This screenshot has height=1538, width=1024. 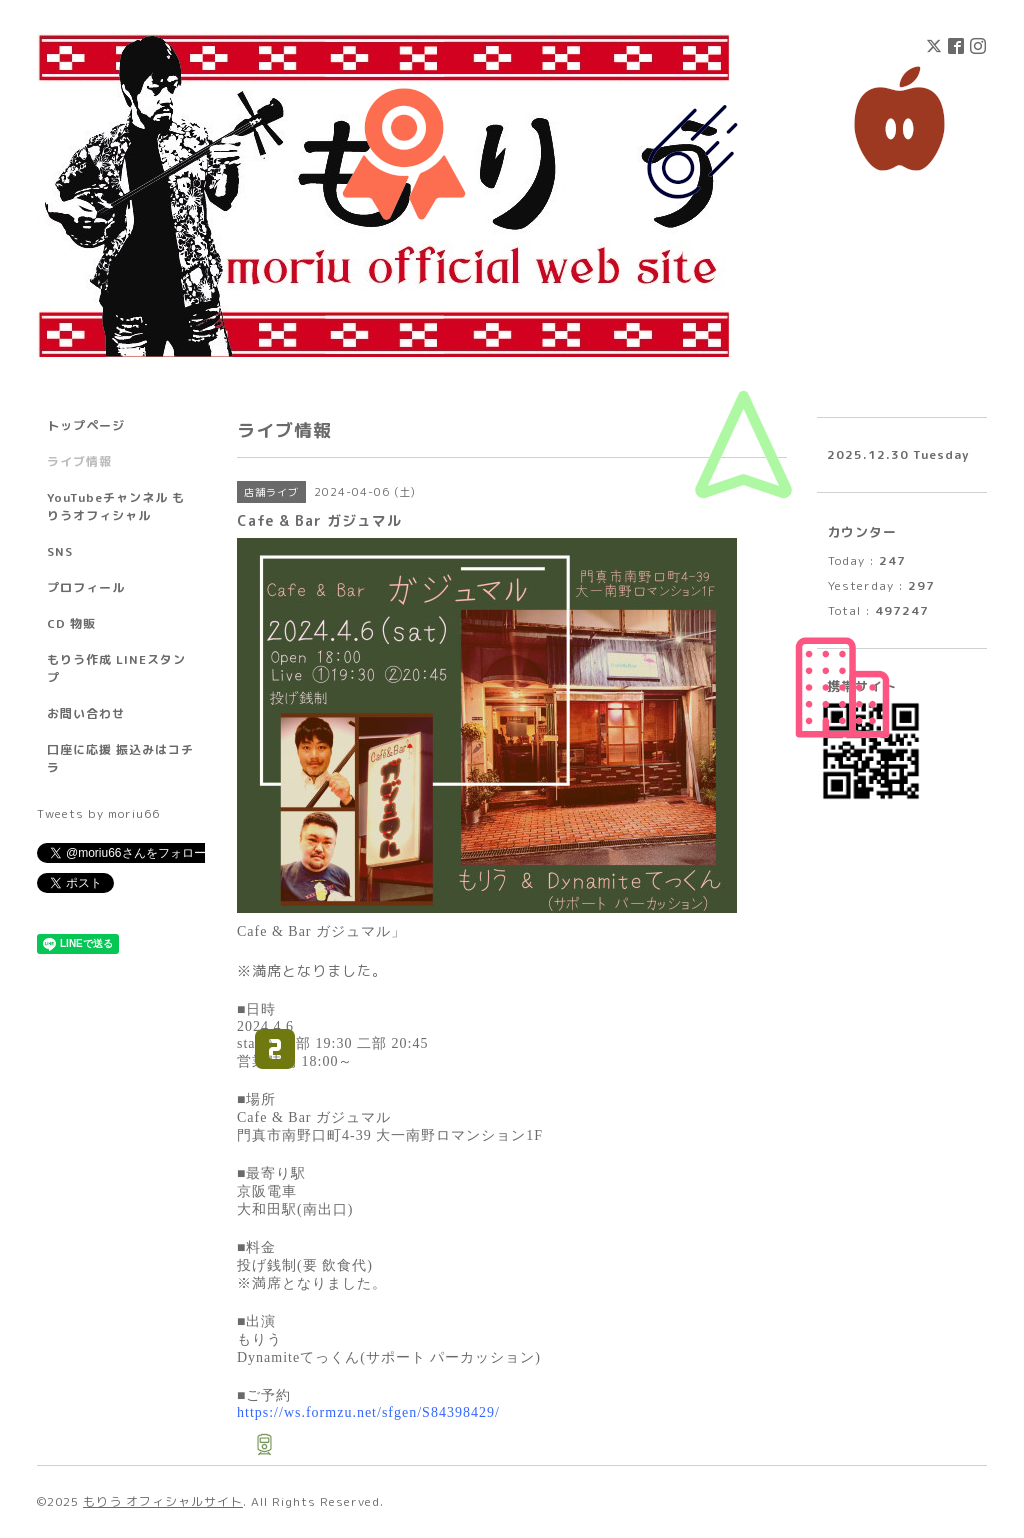 What do you see at coordinates (692, 153) in the screenshot?
I see `indicates a trending or viral item` at bounding box center [692, 153].